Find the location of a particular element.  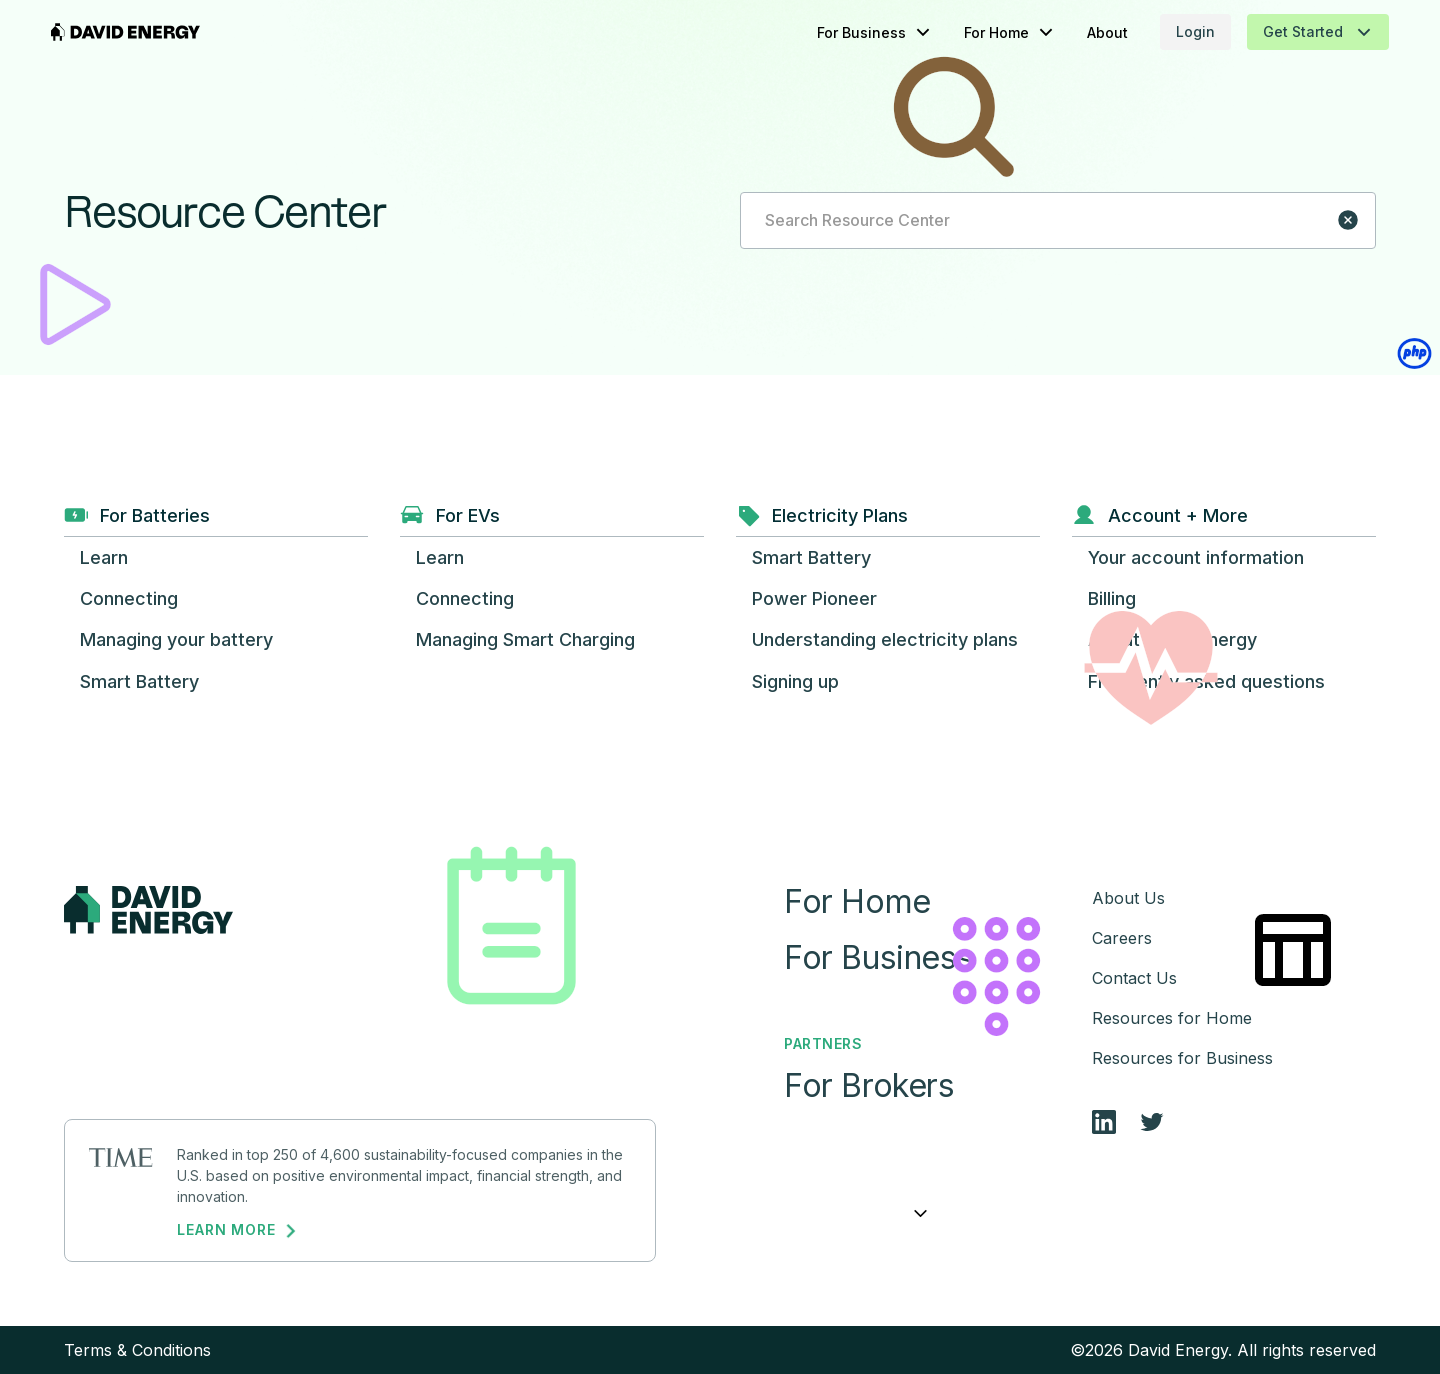

indicates php programming language or technology is located at coordinates (1414, 353).